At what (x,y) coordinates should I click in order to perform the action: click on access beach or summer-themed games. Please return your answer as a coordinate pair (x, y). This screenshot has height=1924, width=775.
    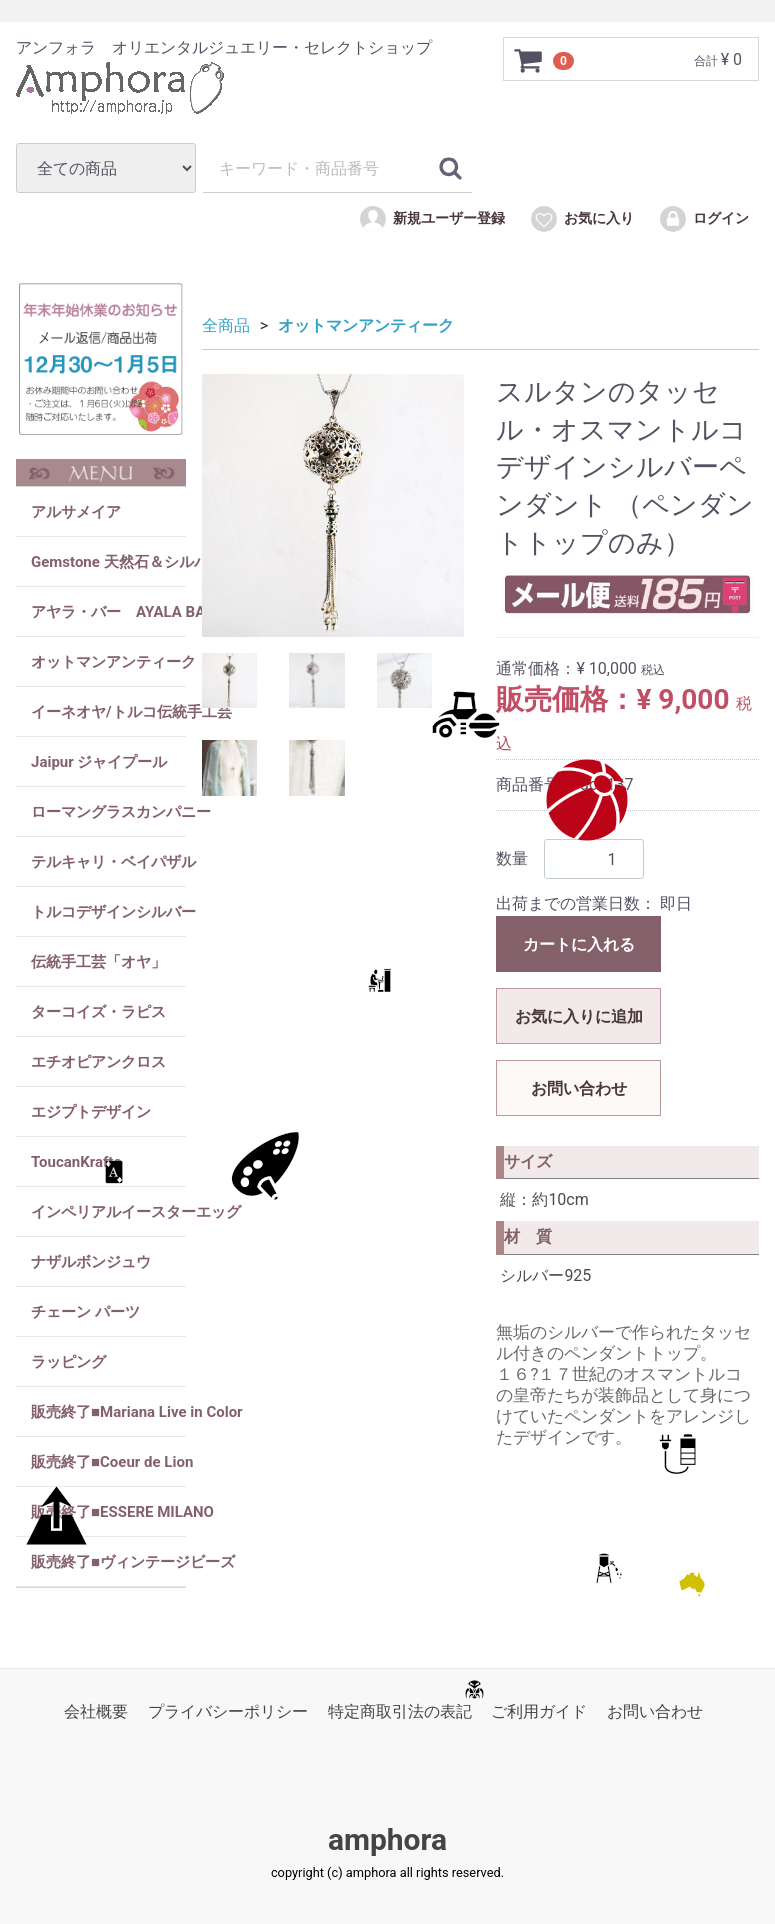
    Looking at the image, I should click on (587, 800).